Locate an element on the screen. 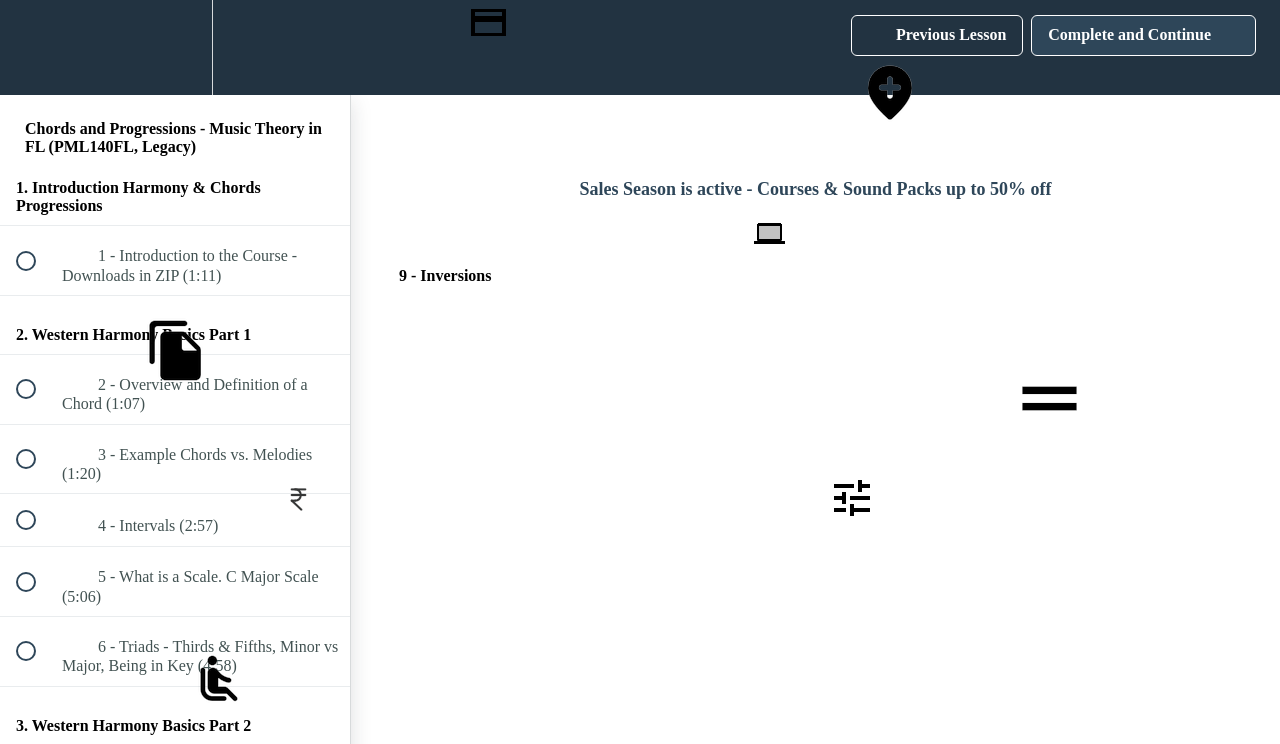  reorder or rearrange list items is located at coordinates (1049, 398).